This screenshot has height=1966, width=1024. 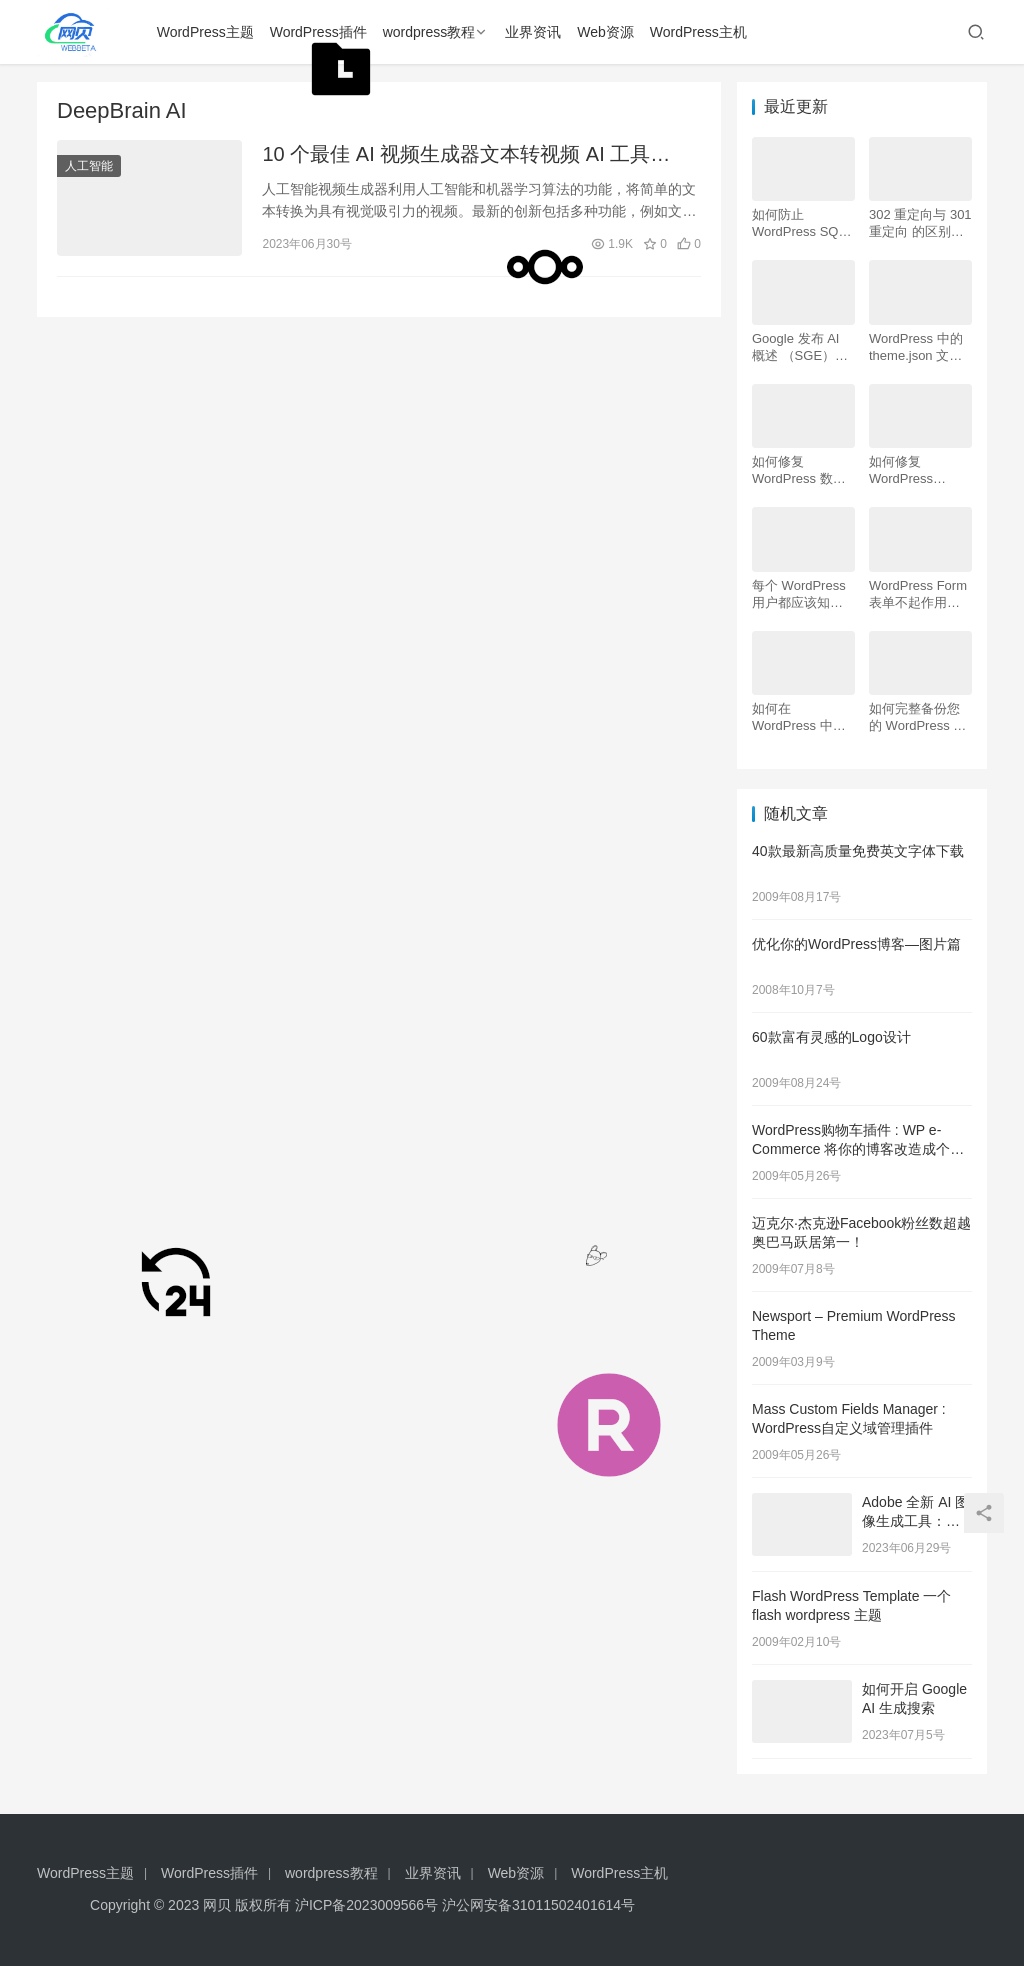 What do you see at coordinates (609, 1425) in the screenshot?
I see `indicates a registered trademark symbol` at bounding box center [609, 1425].